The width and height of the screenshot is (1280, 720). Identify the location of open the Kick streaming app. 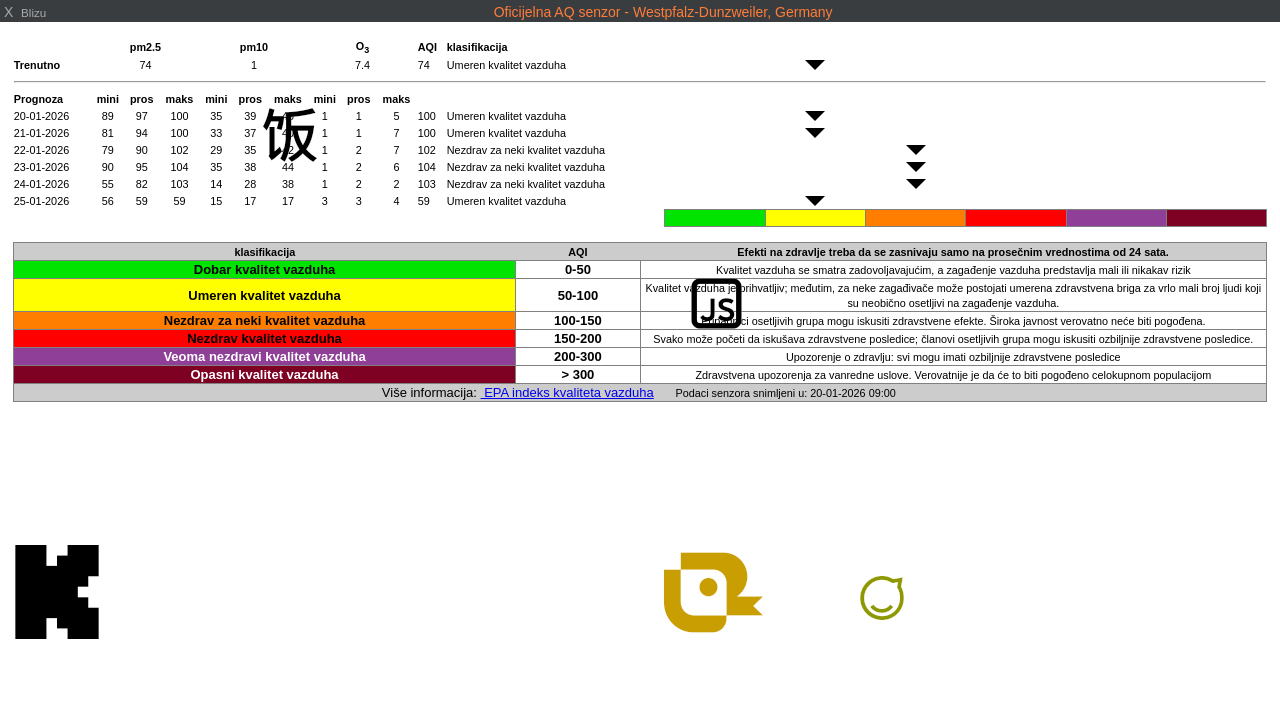
(57, 592).